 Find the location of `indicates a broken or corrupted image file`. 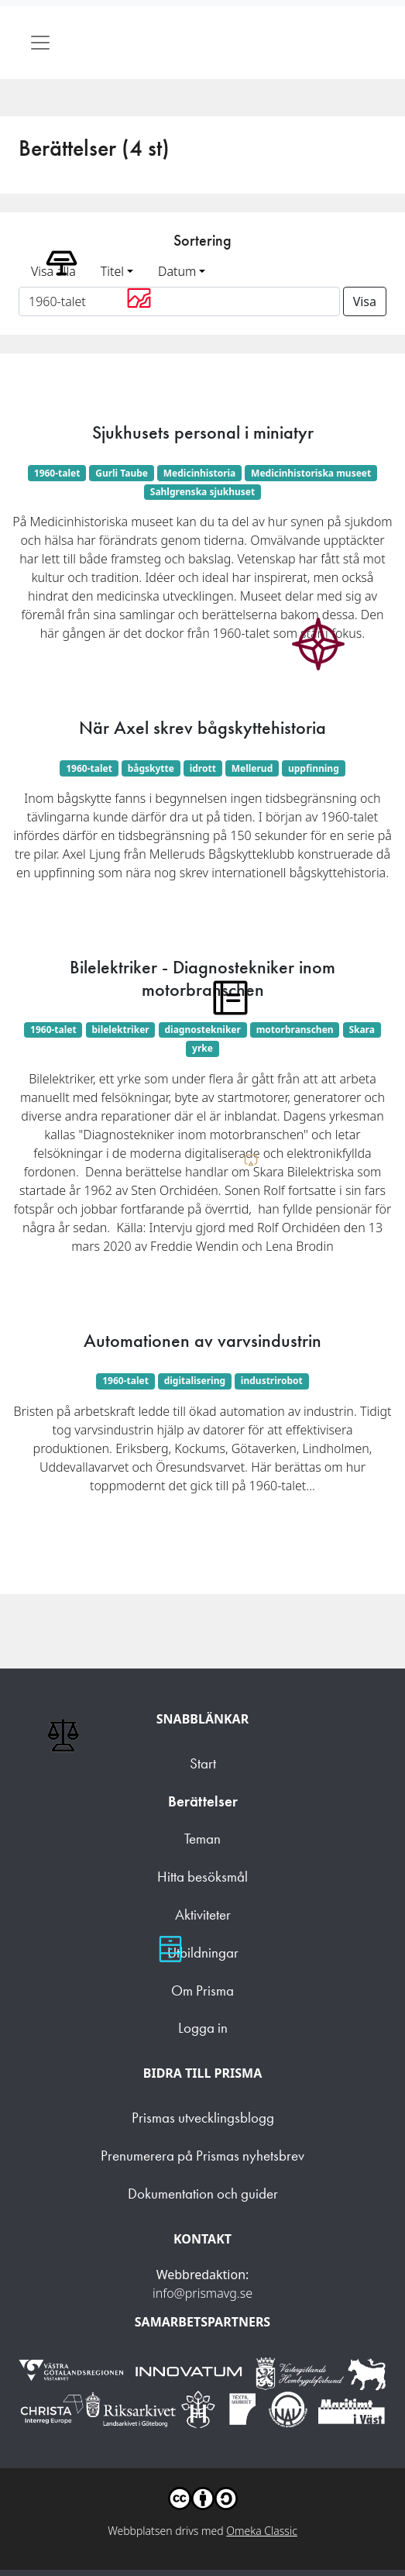

indicates a broken or corrupted image file is located at coordinates (139, 298).